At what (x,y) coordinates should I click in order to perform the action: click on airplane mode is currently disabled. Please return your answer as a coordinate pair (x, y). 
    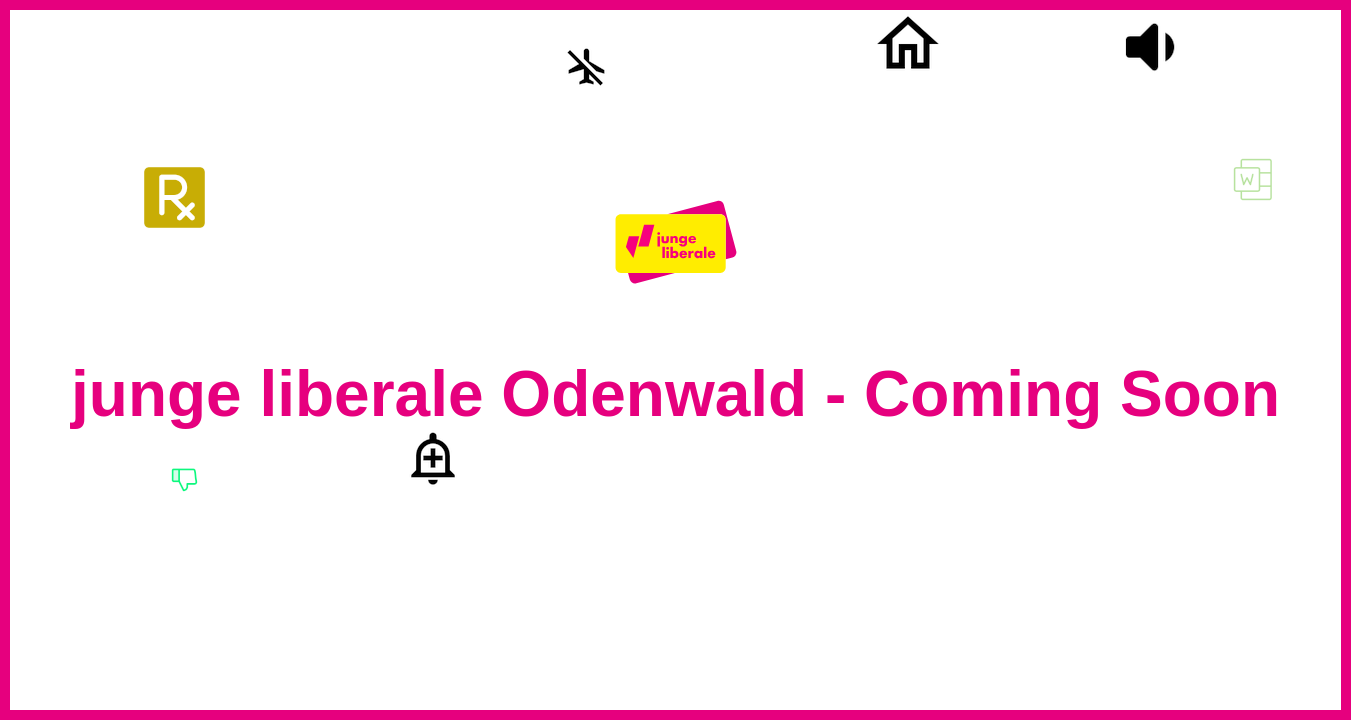
    Looking at the image, I should click on (586, 66).